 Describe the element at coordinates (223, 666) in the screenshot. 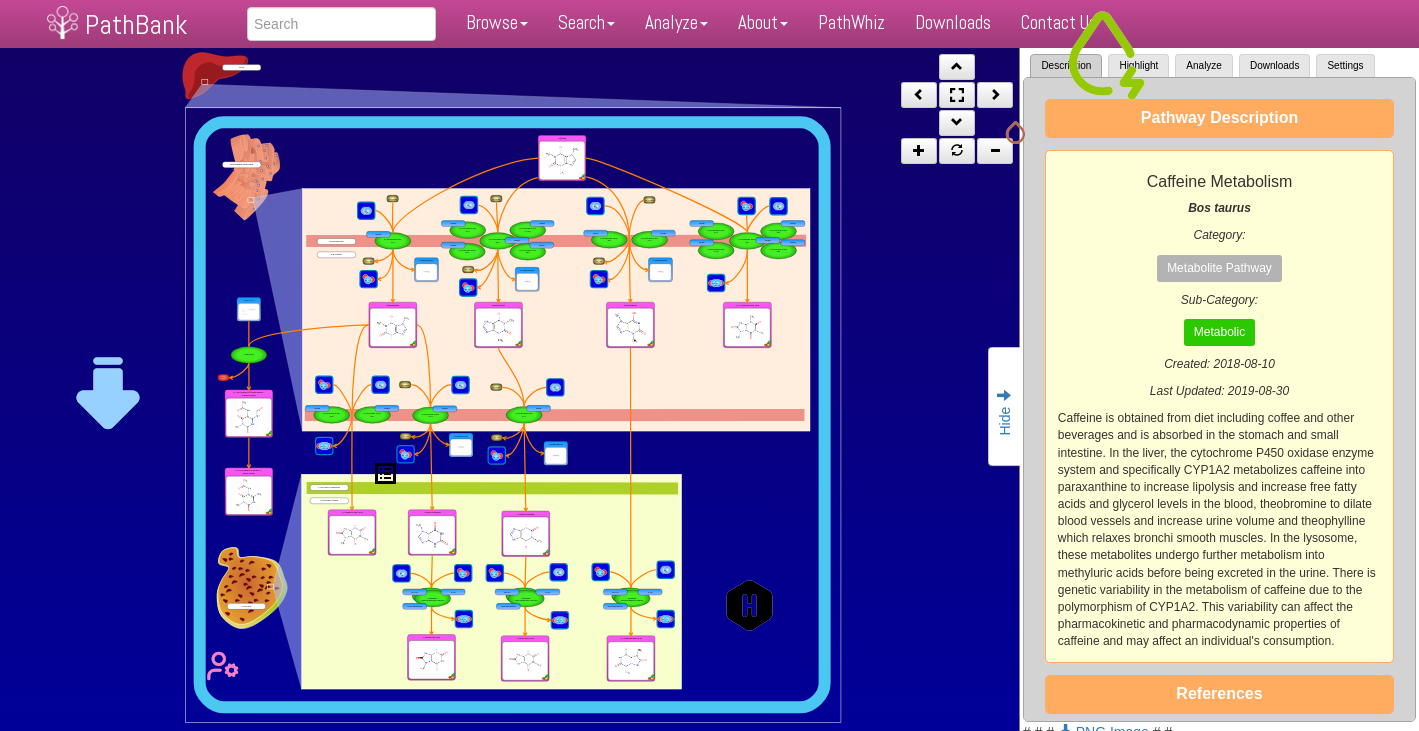

I see `access user account settings` at that location.